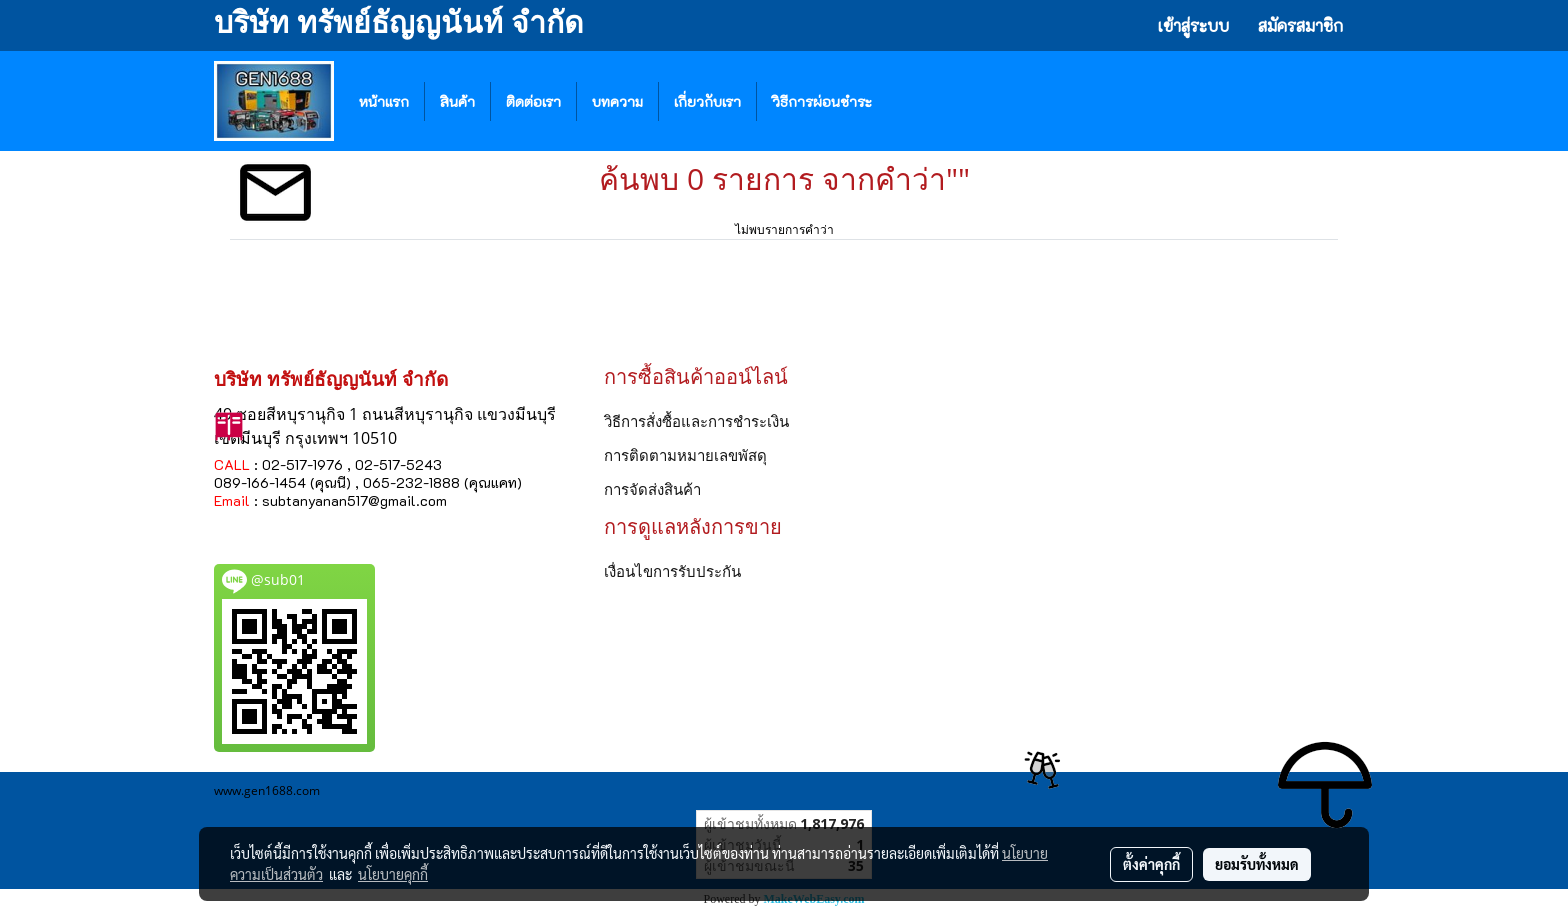 This screenshot has width=1568, height=909. Describe the element at coordinates (1325, 785) in the screenshot. I see `view weather protection or rain forecast` at that location.